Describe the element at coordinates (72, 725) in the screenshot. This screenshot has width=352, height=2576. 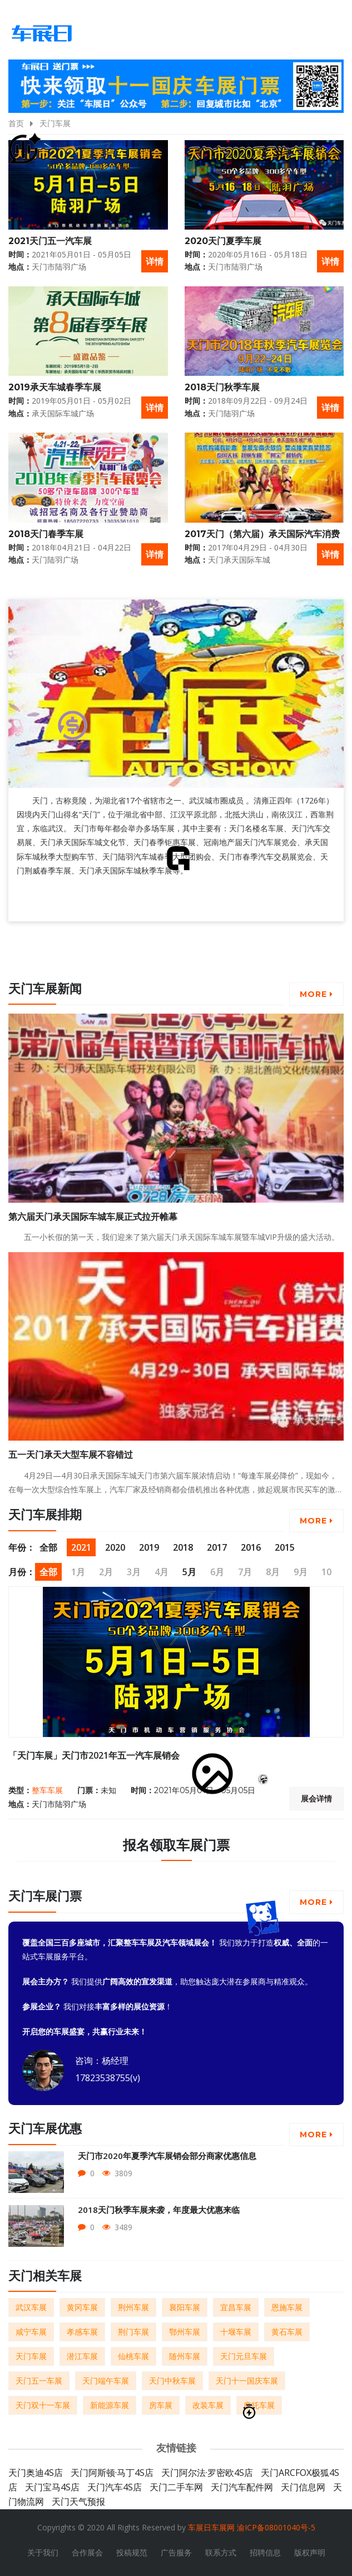
I see `request a refund for a purchase` at that location.